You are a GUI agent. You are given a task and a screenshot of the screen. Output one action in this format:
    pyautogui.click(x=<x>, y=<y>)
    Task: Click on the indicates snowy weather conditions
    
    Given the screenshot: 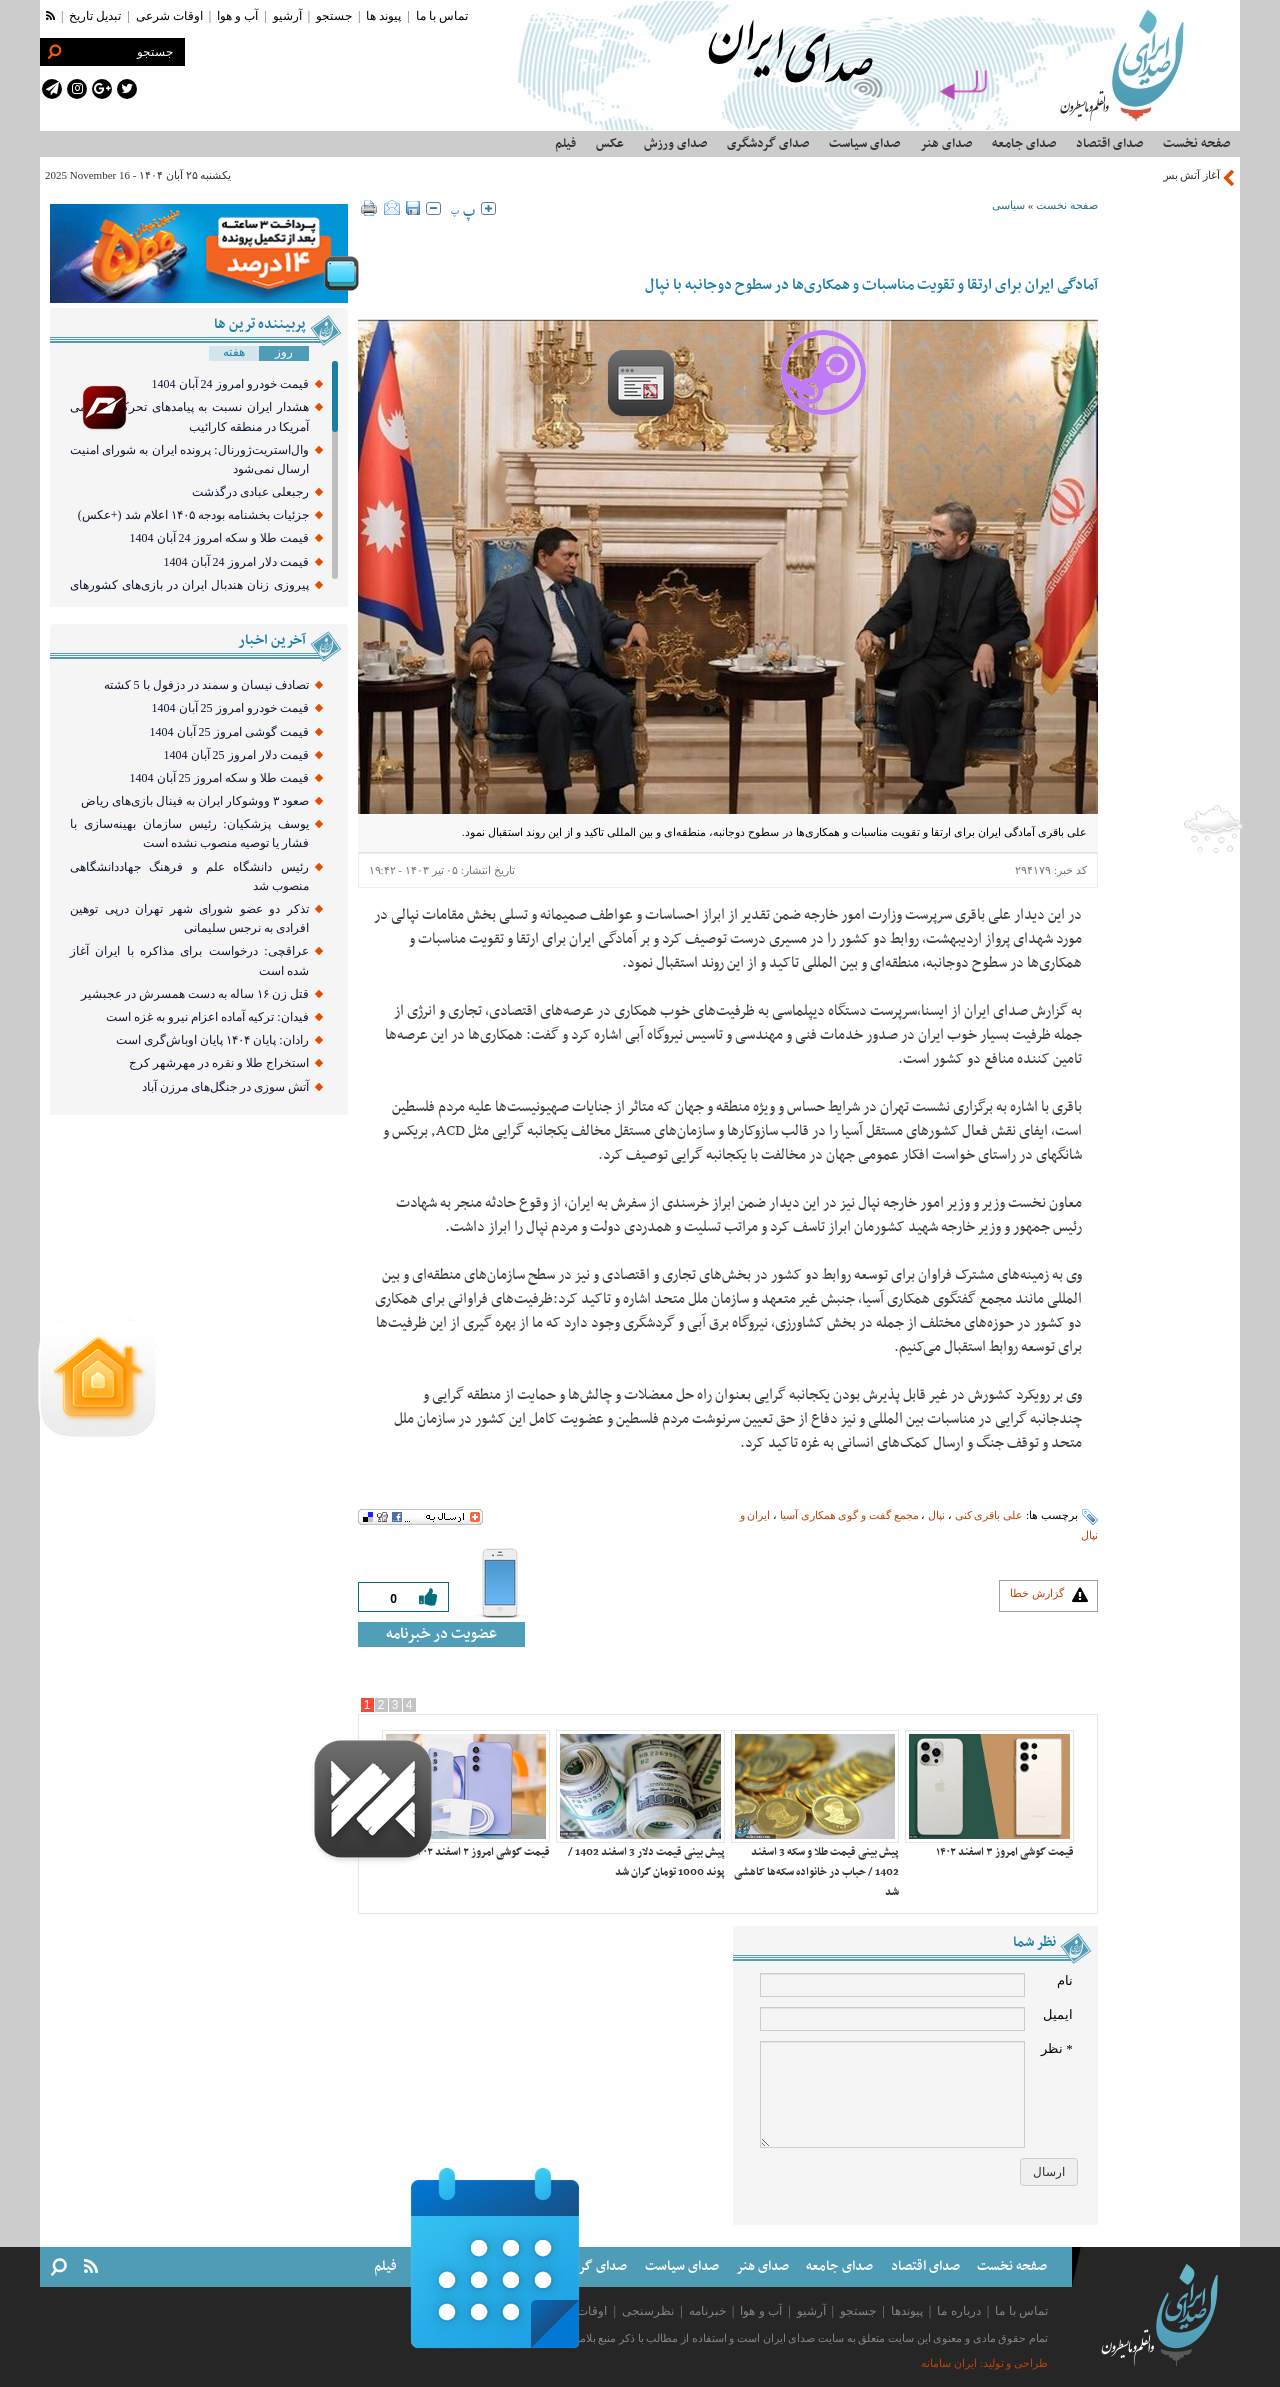 What is the action you would take?
    pyautogui.click(x=1213, y=823)
    